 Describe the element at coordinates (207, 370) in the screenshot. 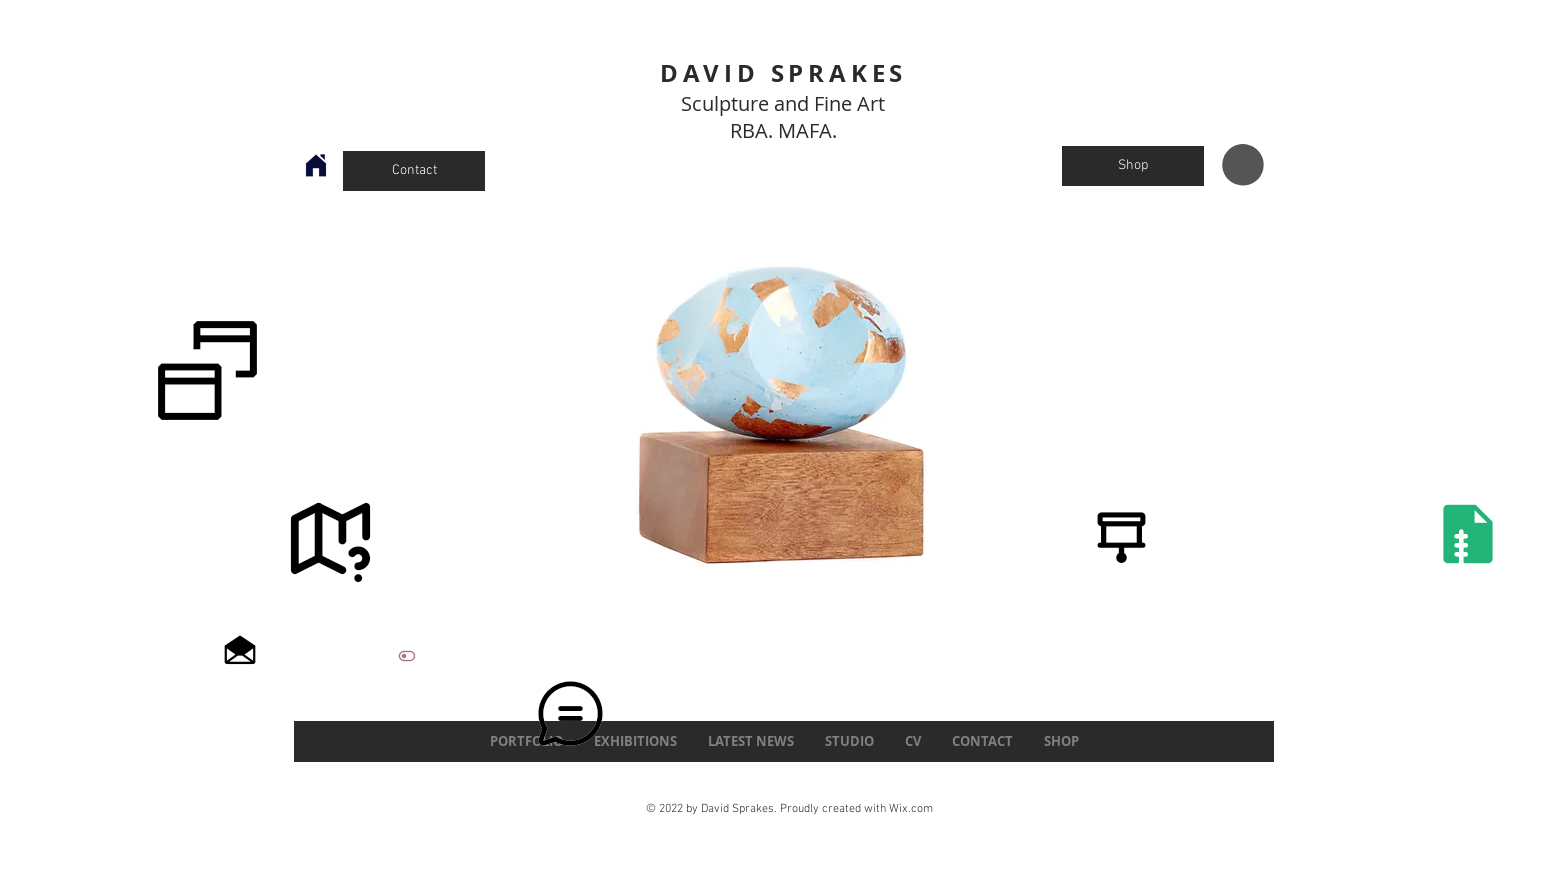

I see `switch between open windows` at that location.